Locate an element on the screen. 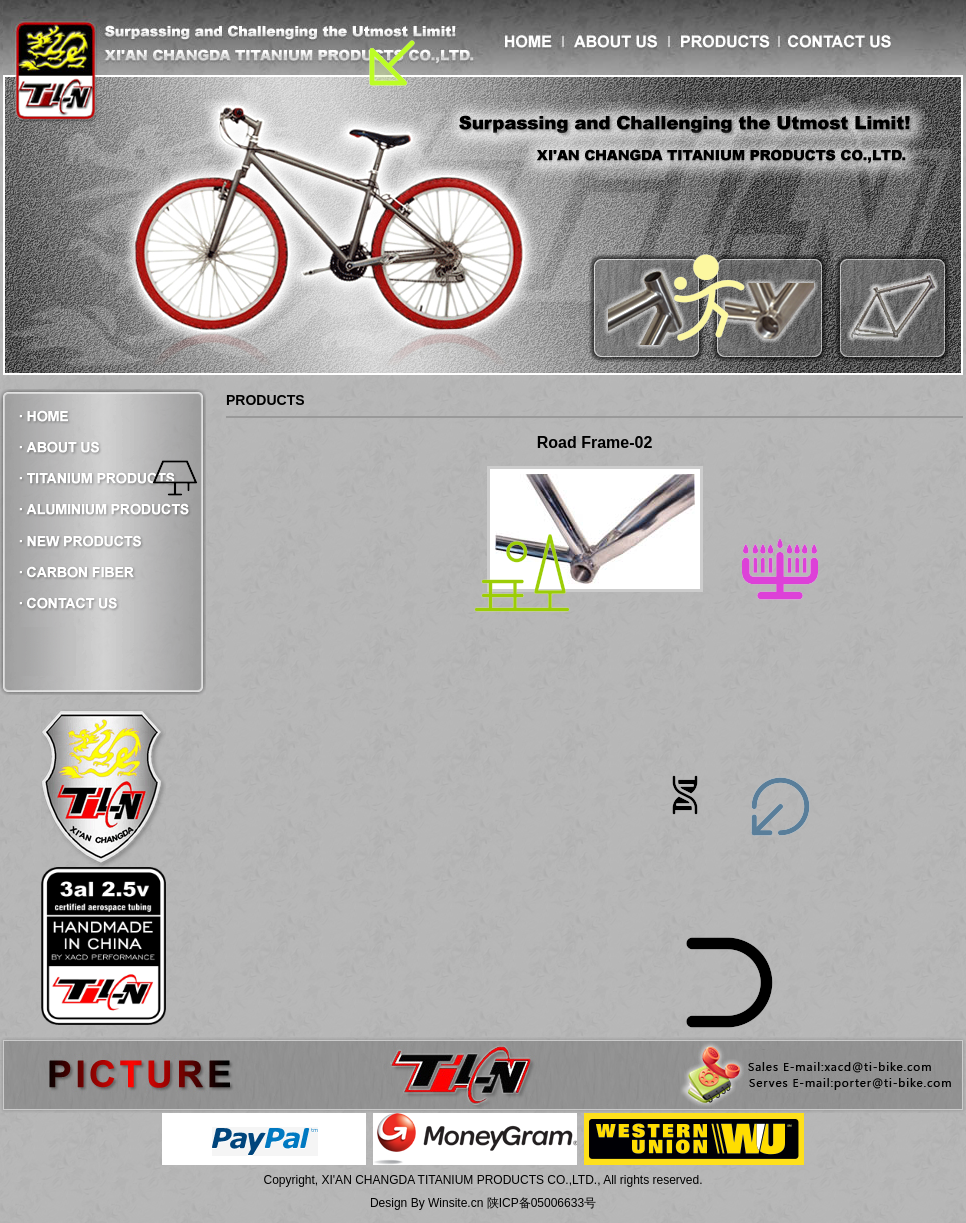 The image size is (966, 1223). indicates a proper superset relationship in mathematical notation is located at coordinates (723, 982).